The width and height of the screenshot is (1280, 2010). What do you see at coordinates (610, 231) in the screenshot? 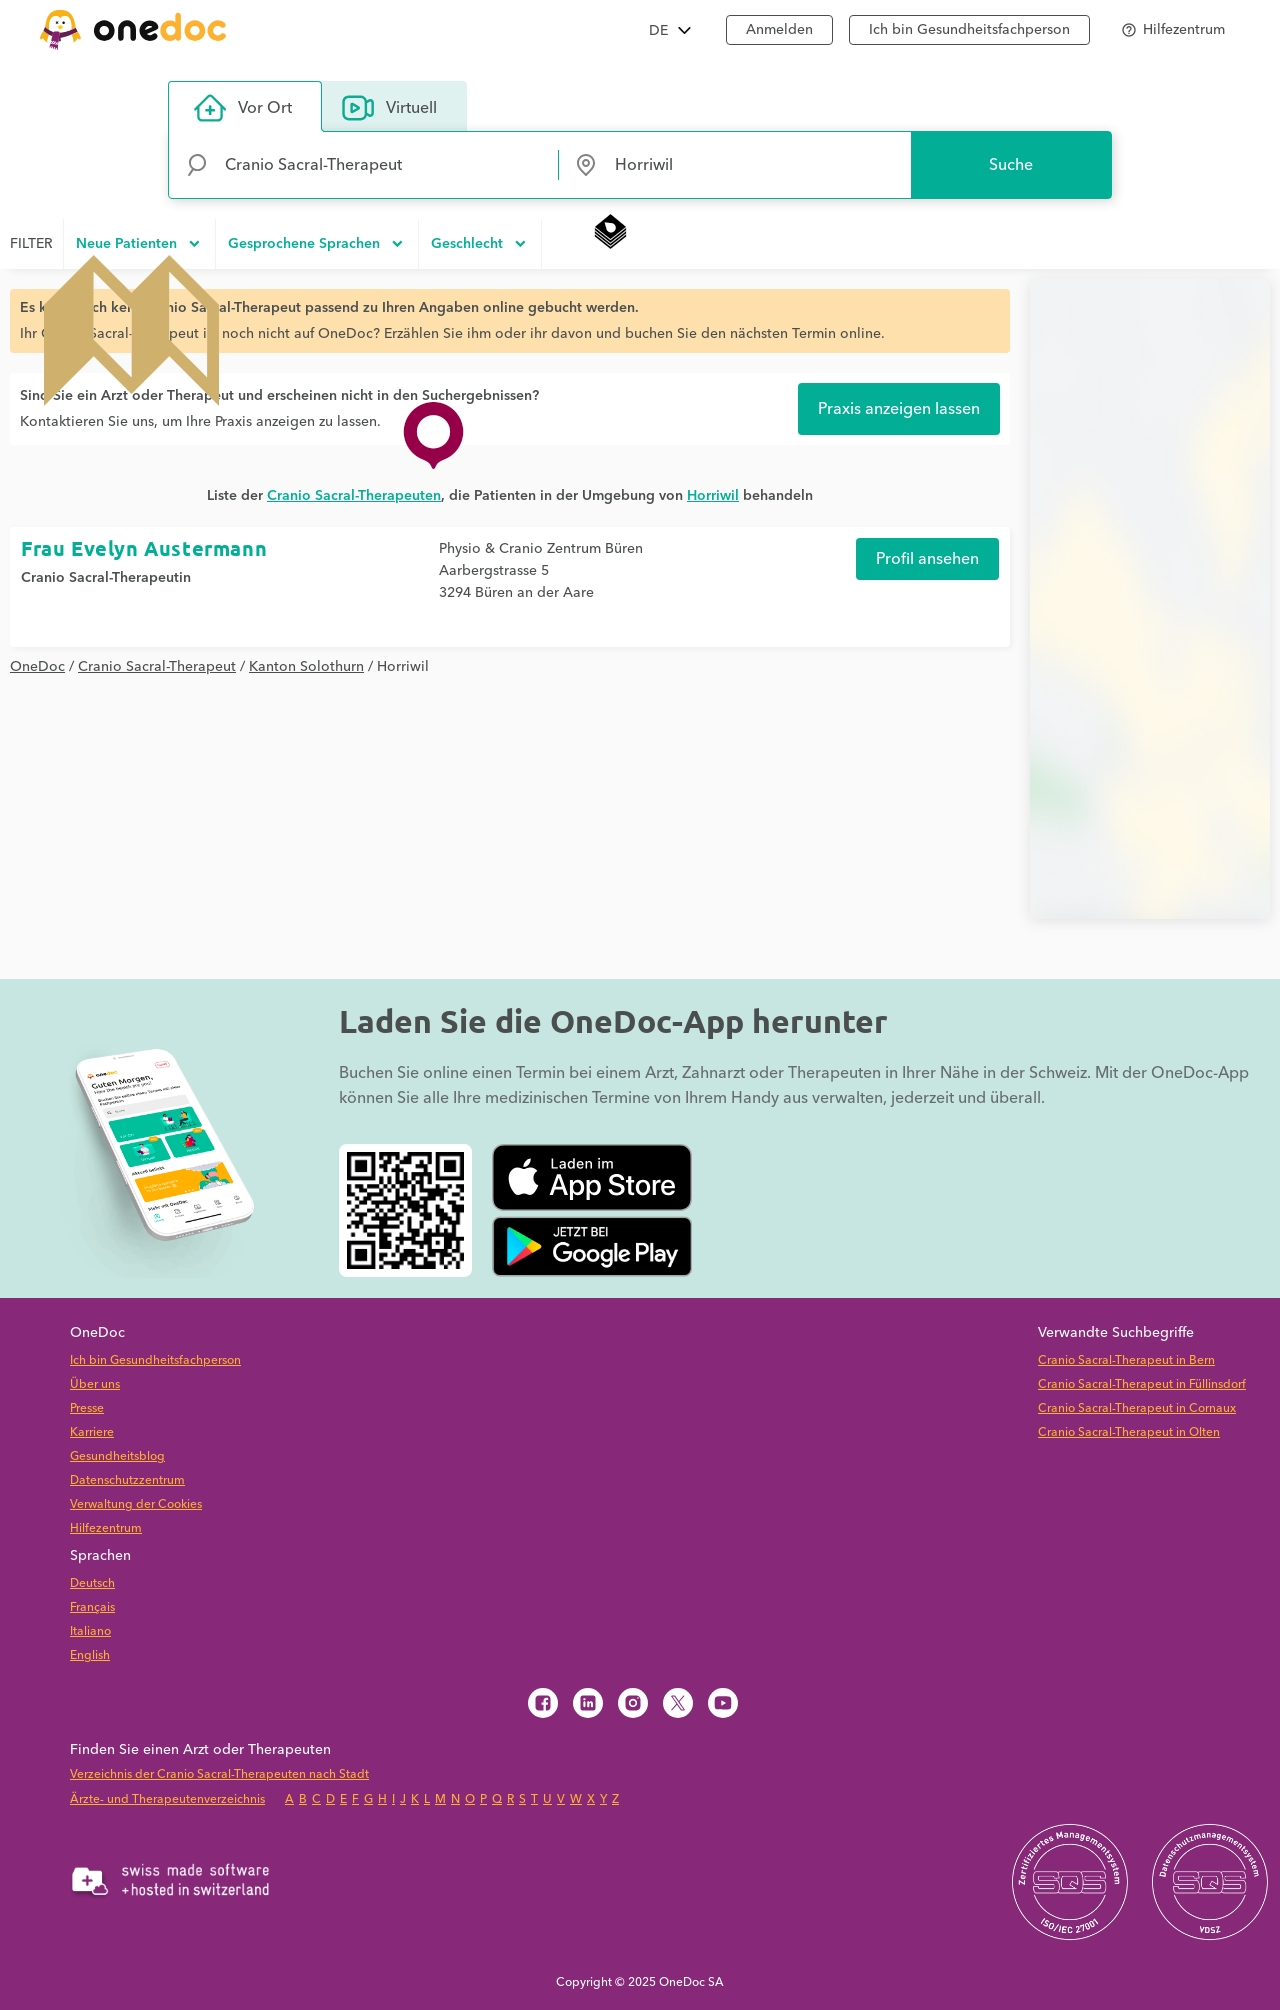
I see `vapor swift web framework logo` at bounding box center [610, 231].